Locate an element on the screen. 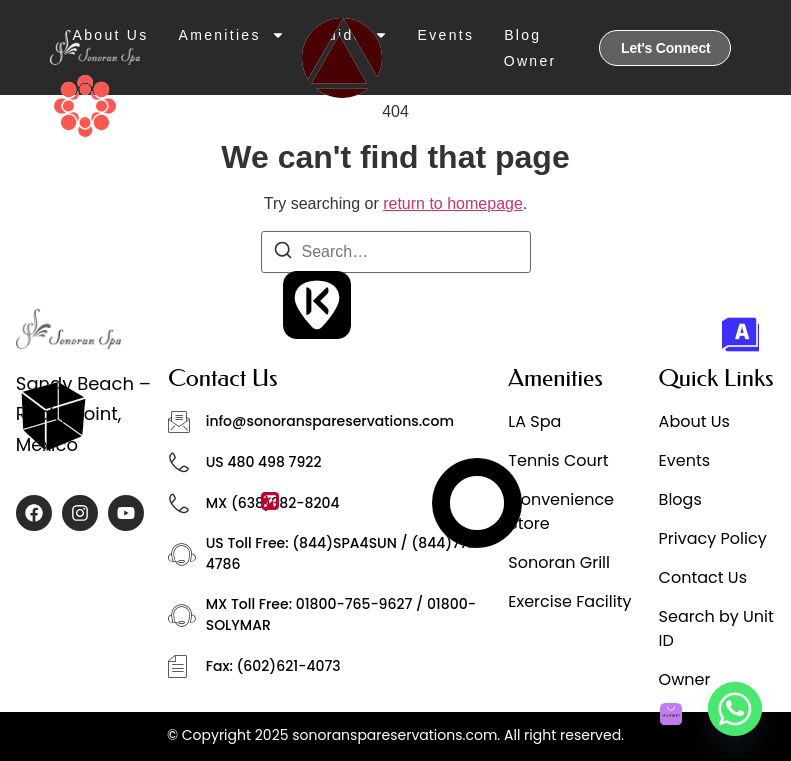 Image resolution: width=791 pixels, height=761 pixels. open Huawei AppGallery store is located at coordinates (671, 714).